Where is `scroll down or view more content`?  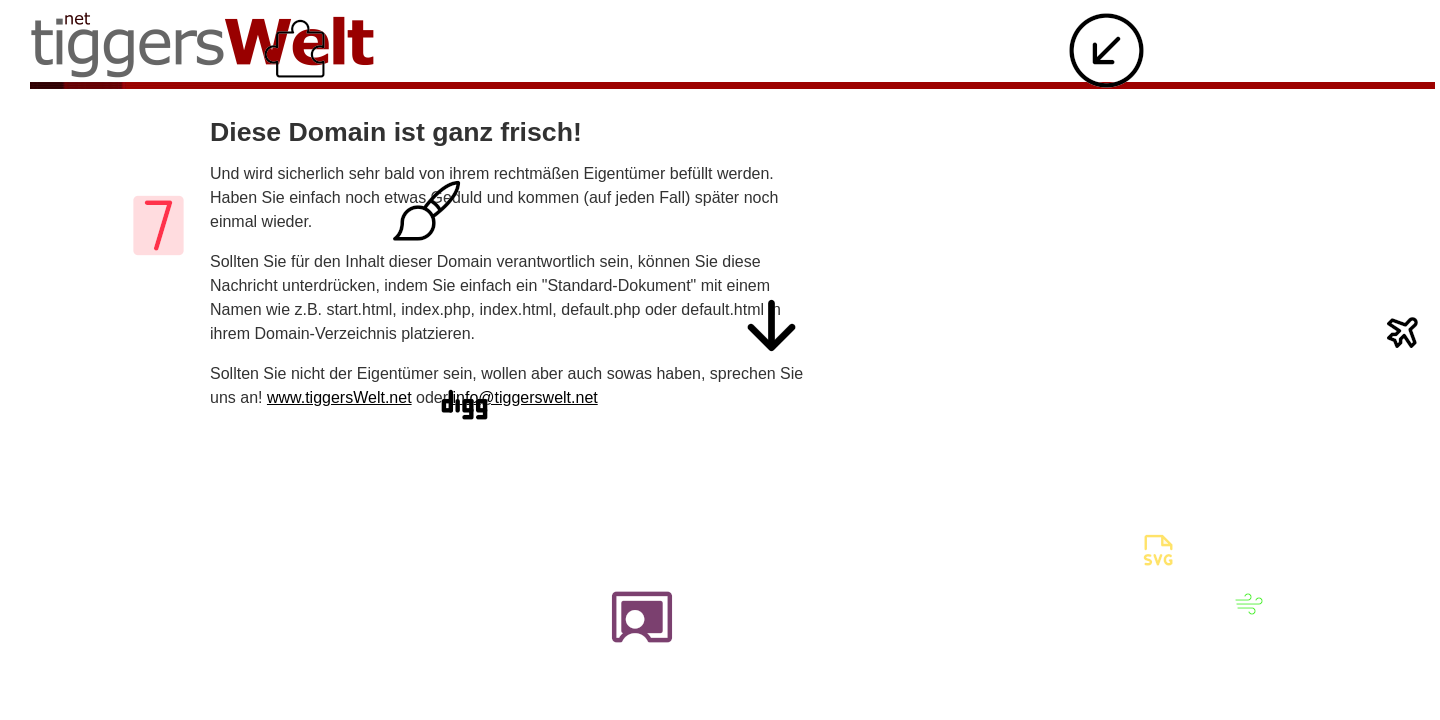
scroll down or view more content is located at coordinates (771, 325).